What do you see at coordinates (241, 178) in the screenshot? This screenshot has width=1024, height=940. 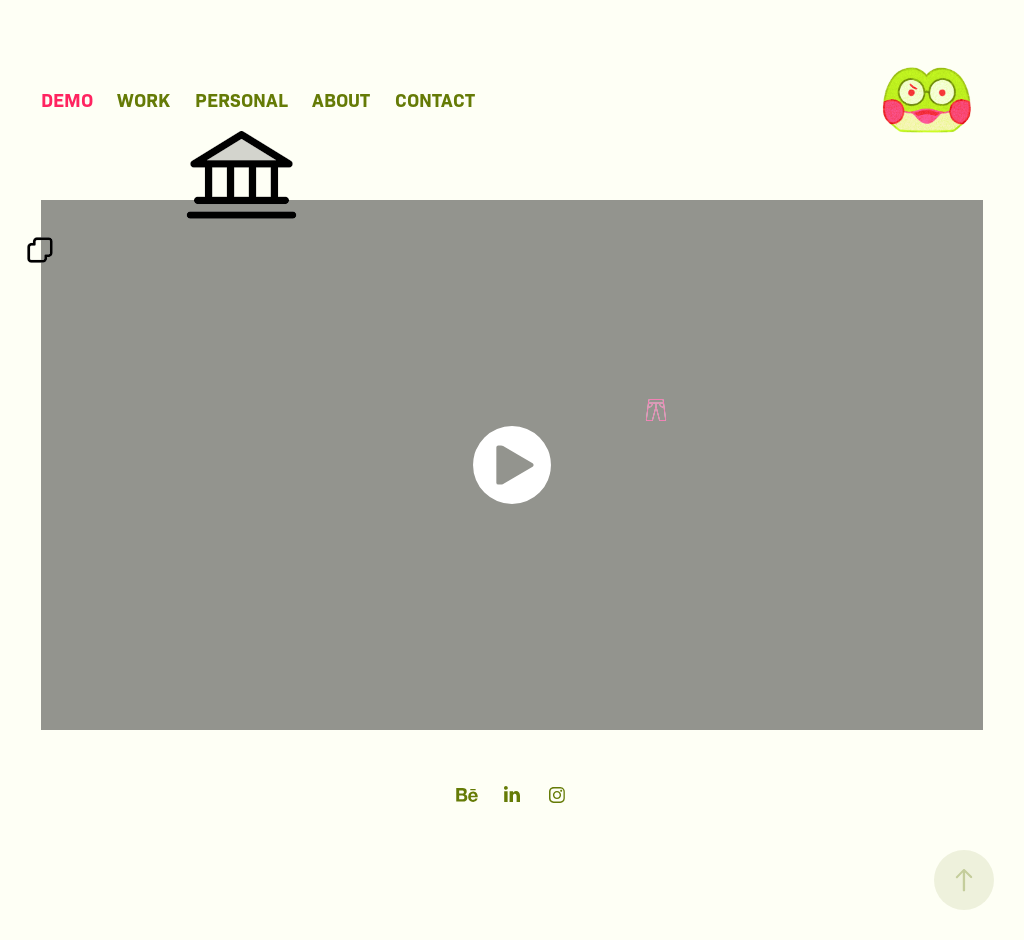 I see `access banking or financial services` at bounding box center [241, 178].